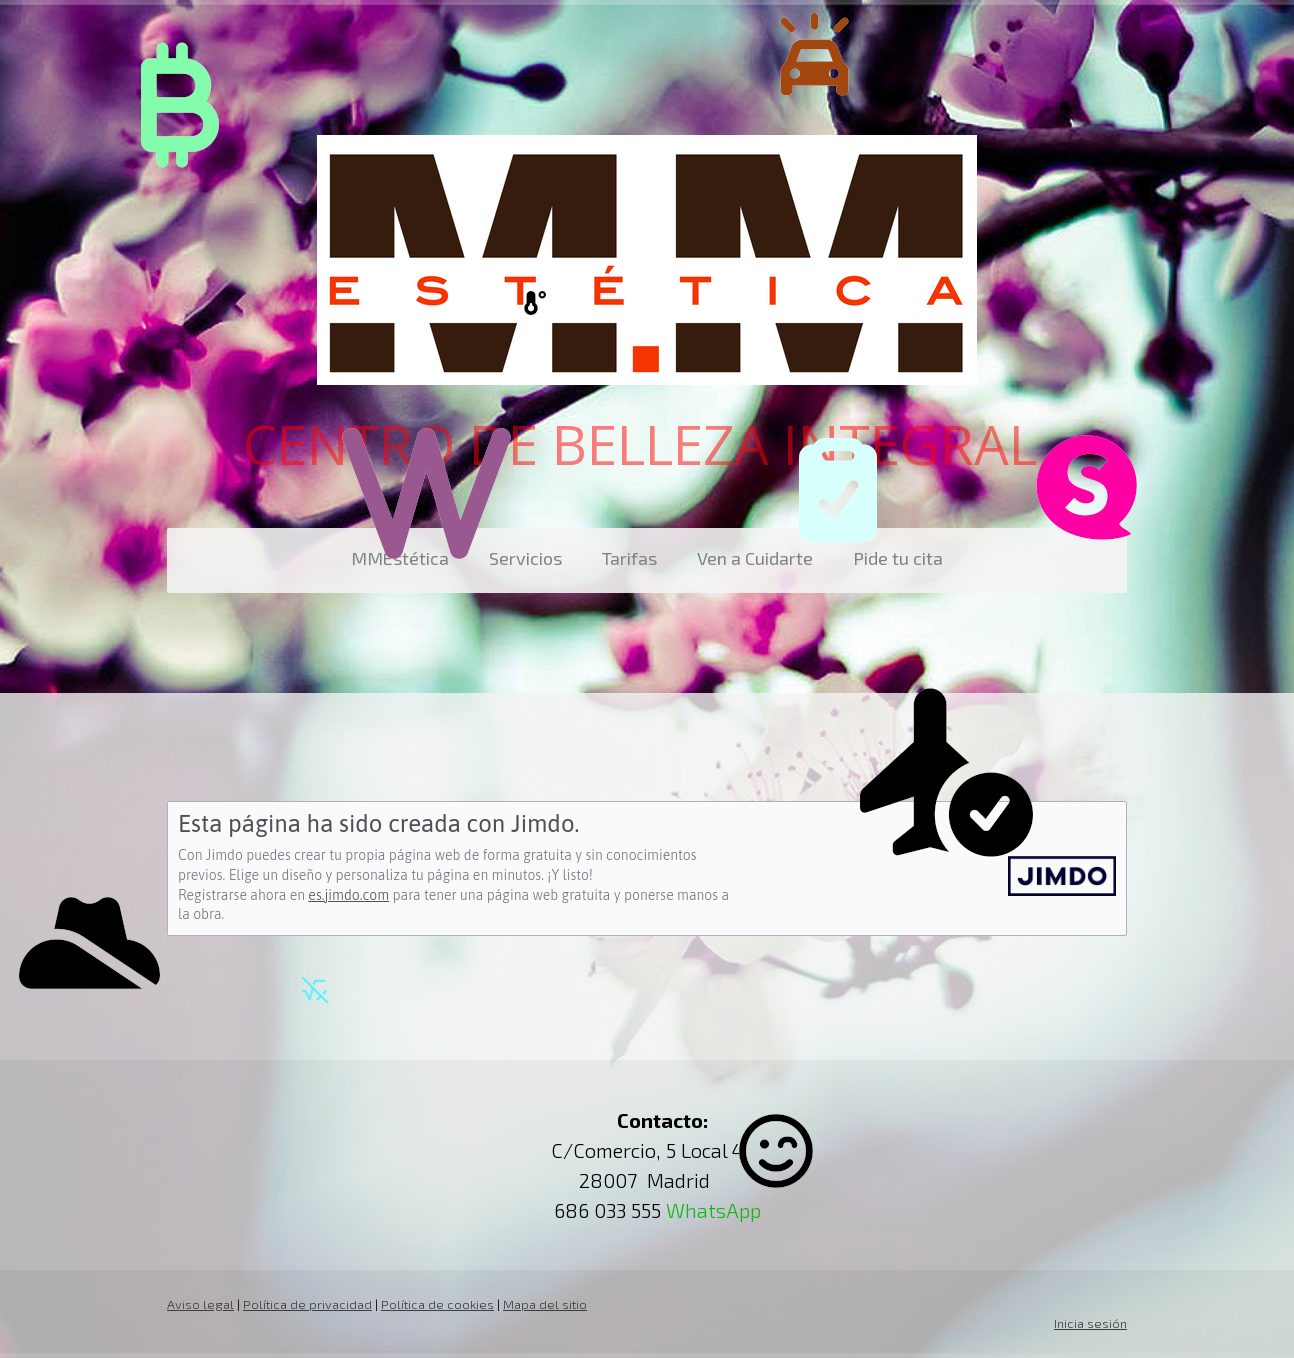 The image size is (1294, 1358). I want to click on indicates vehicle is currently active or running, so click(814, 56).